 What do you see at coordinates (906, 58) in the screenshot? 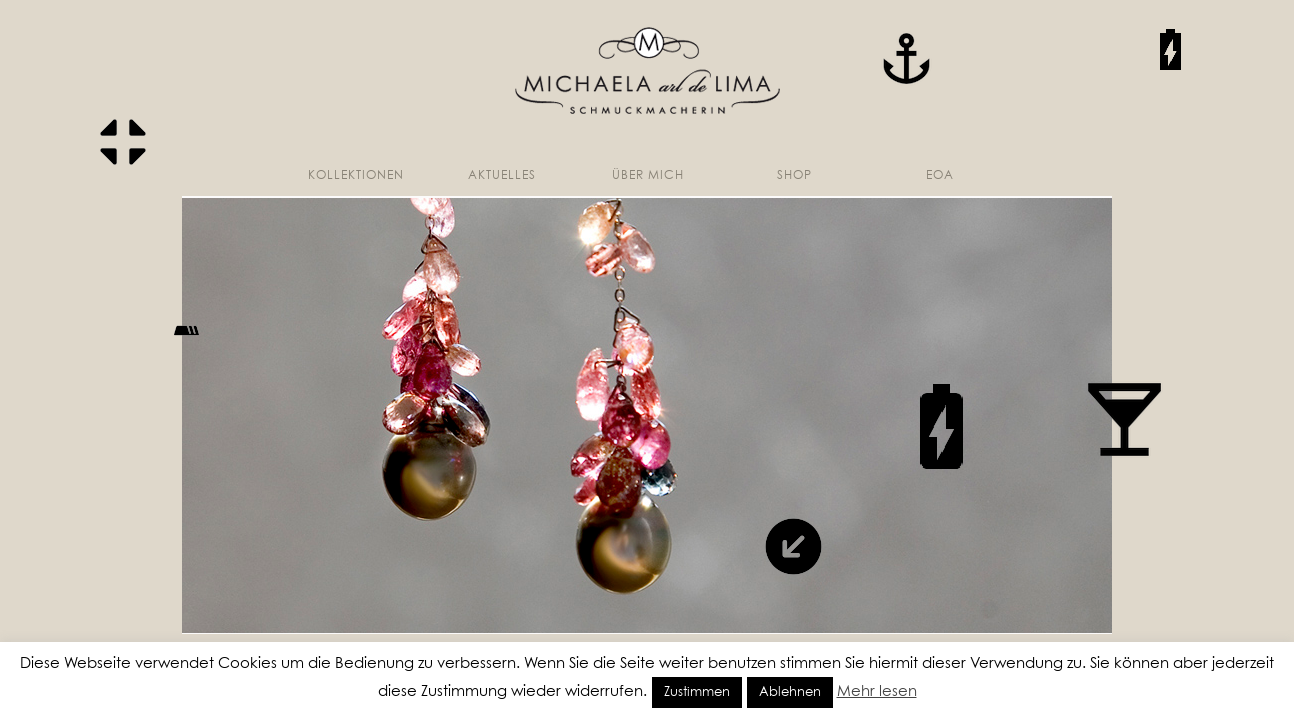
I see `anchor a position or element in place` at bounding box center [906, 58].